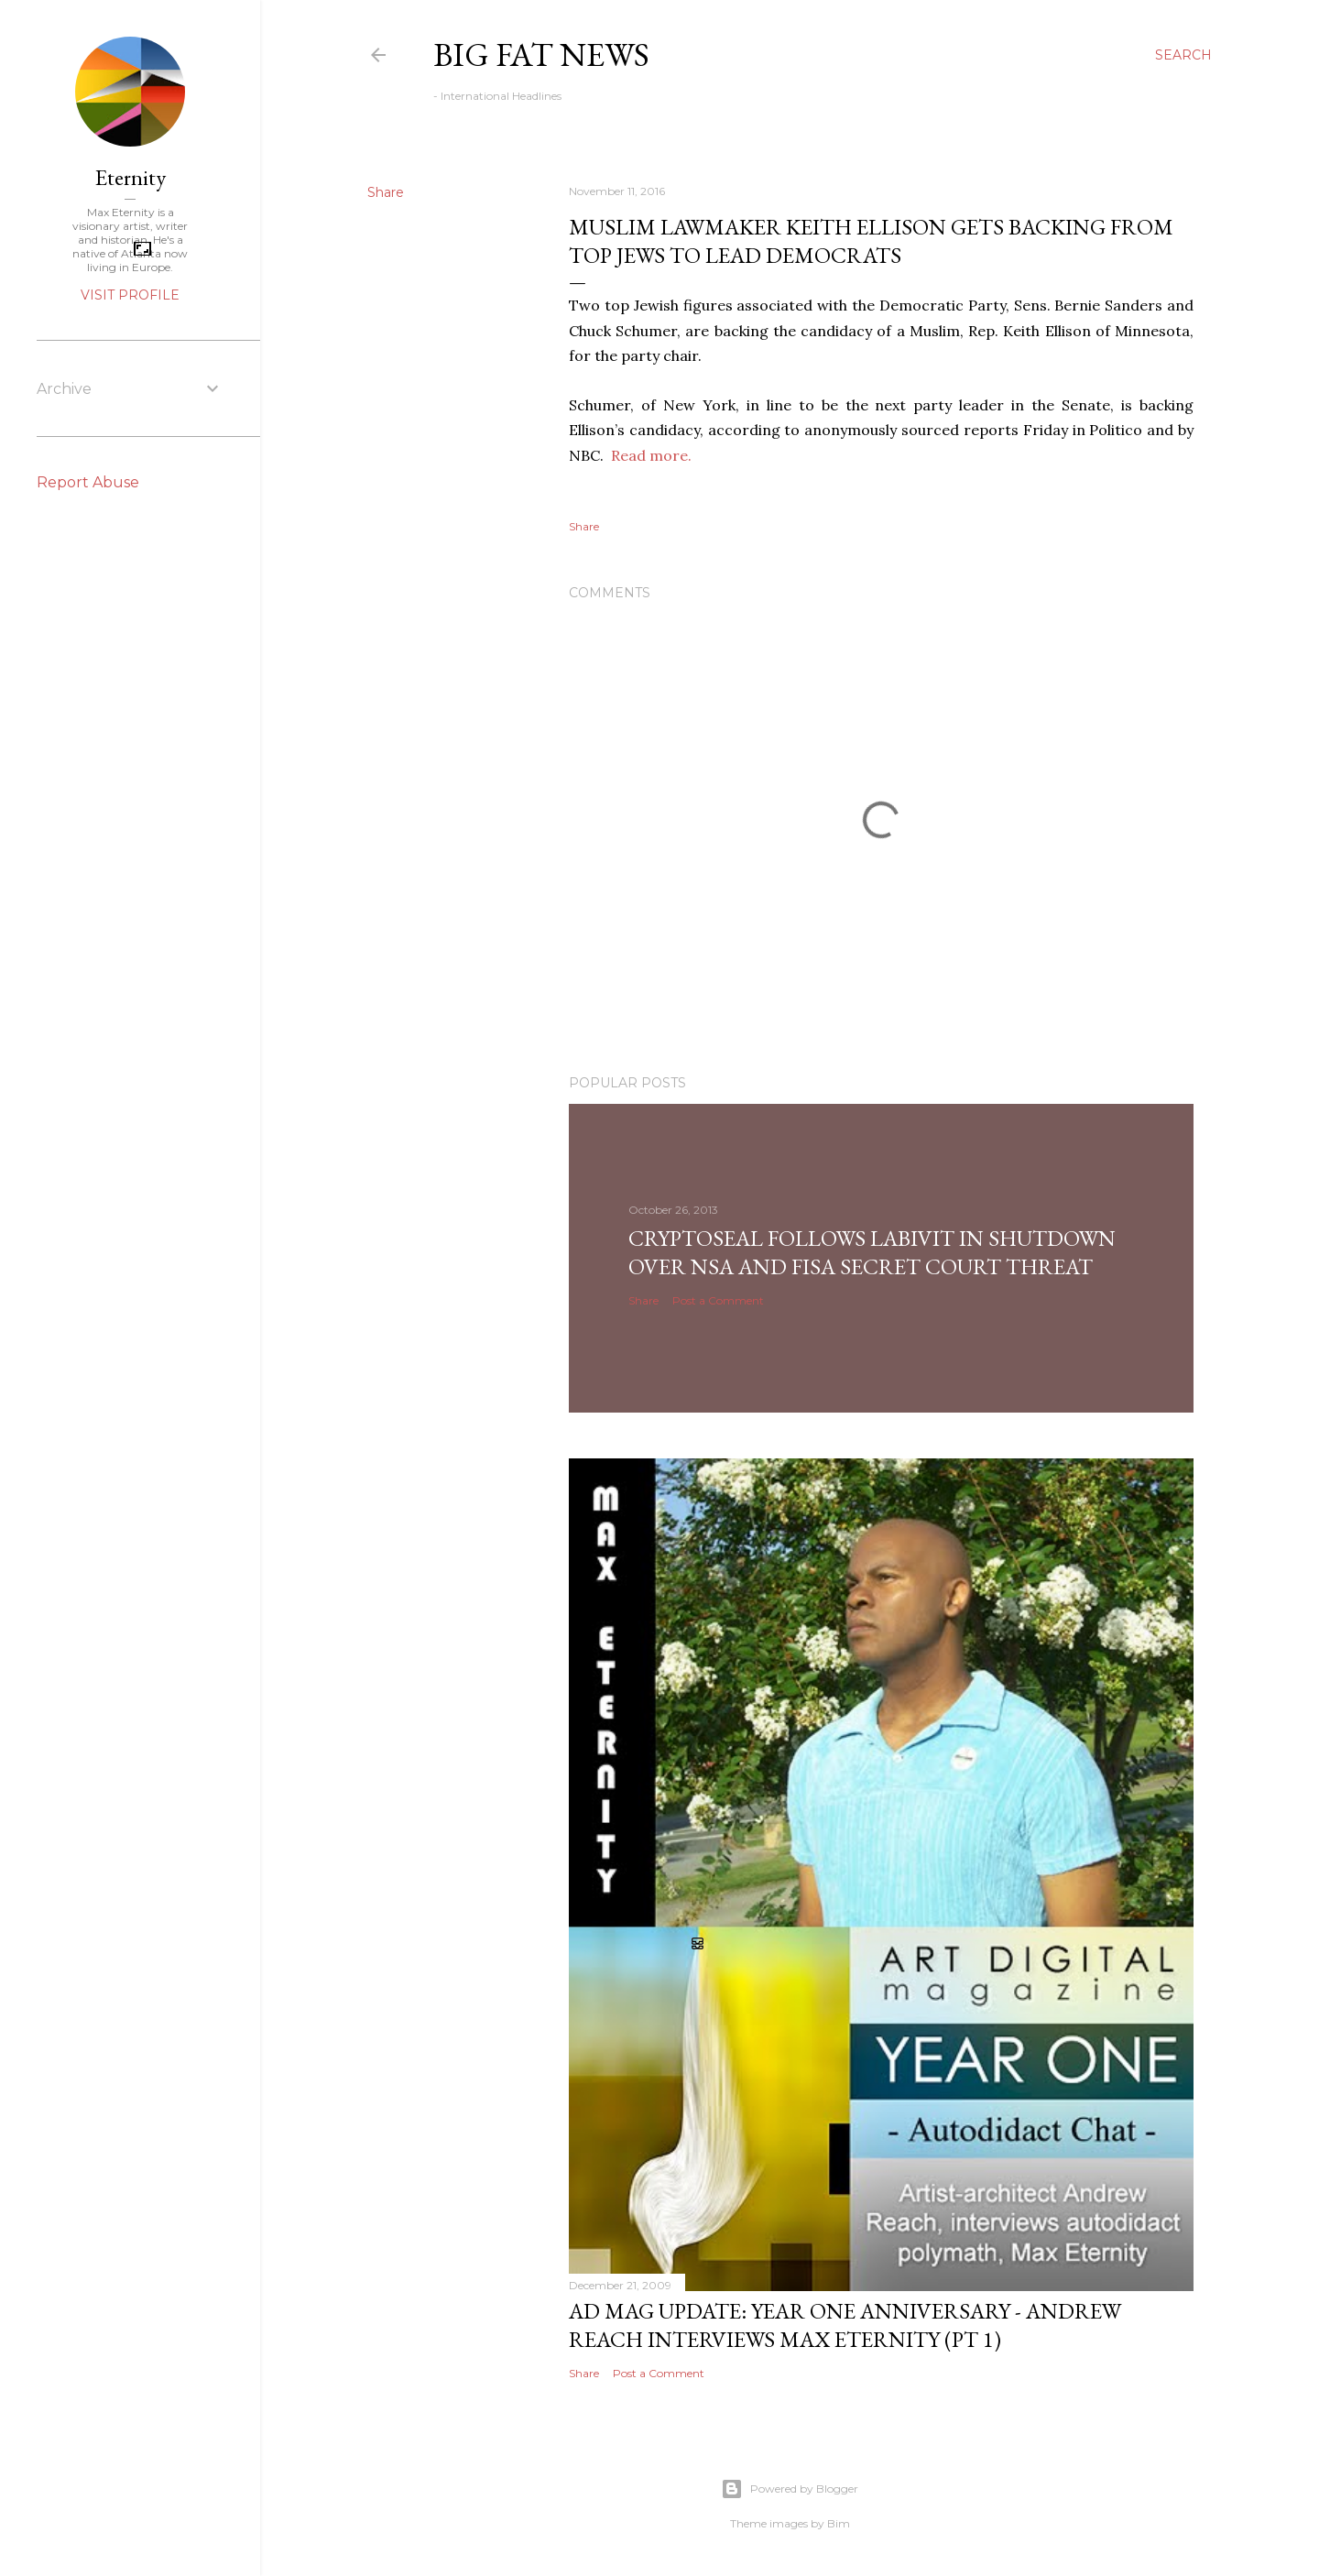 This screenshot has height=2576, width=1319. I want to click on view all inboxes in one place, so click(697, 1943).